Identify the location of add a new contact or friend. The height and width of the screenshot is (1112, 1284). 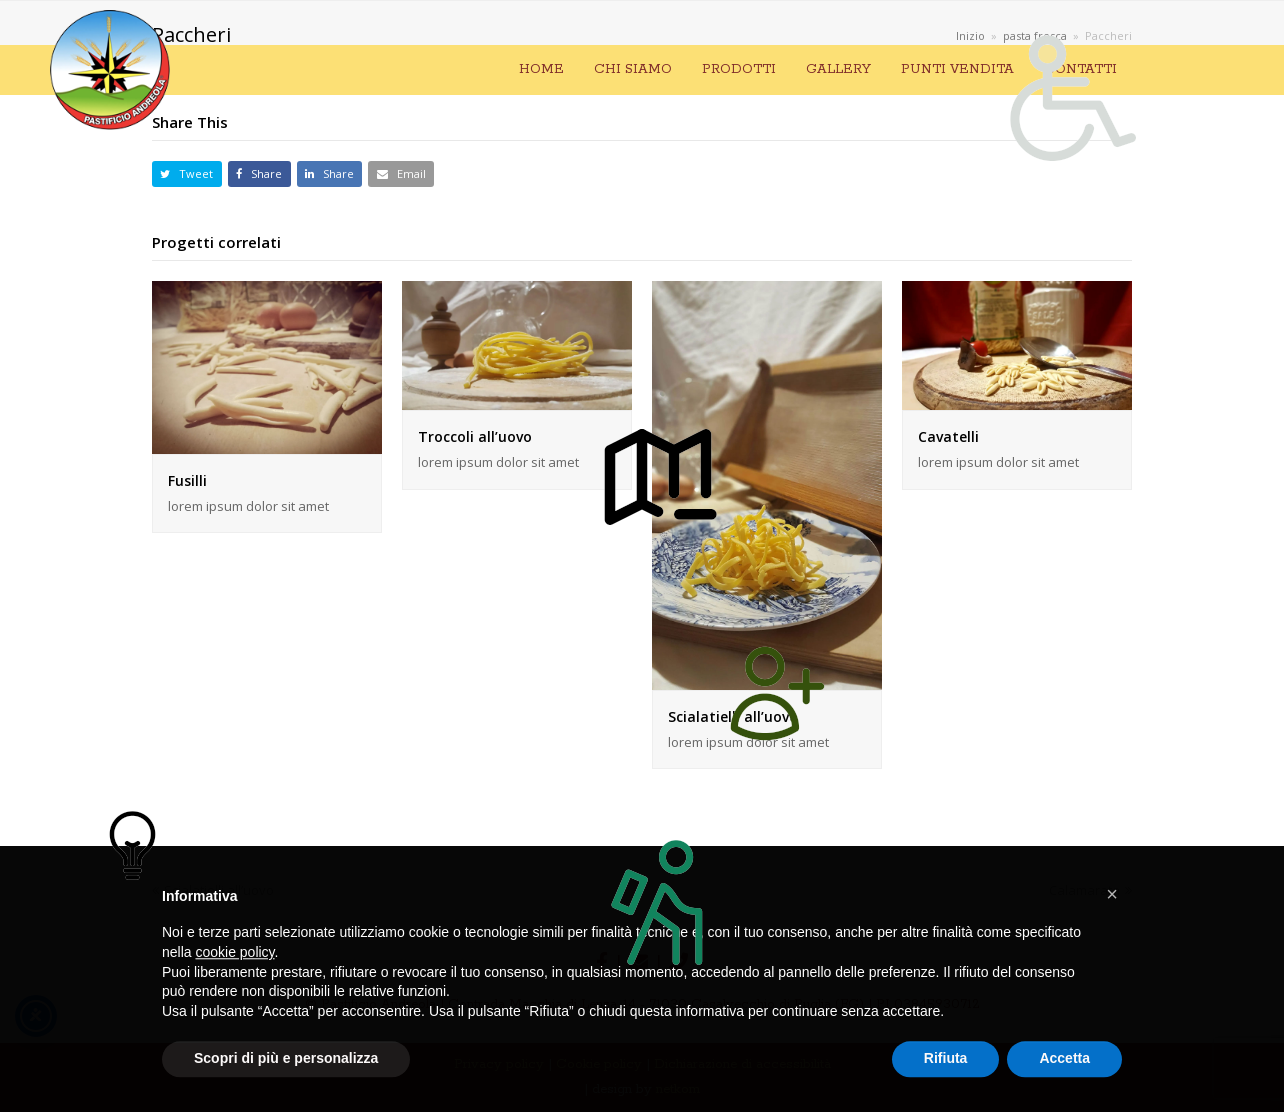
(777, 693).